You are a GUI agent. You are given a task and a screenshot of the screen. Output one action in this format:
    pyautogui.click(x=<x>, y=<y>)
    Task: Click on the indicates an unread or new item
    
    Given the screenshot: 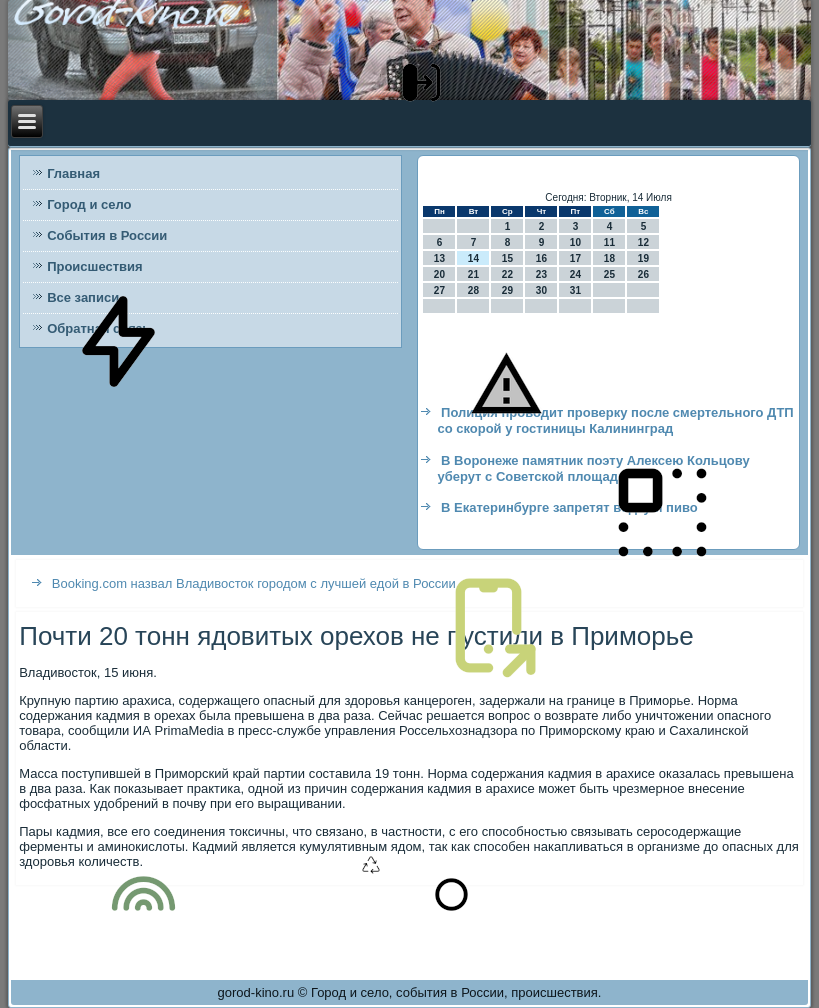 What is the action you would take?
    pyautogui.click(x=451, y=894)
    